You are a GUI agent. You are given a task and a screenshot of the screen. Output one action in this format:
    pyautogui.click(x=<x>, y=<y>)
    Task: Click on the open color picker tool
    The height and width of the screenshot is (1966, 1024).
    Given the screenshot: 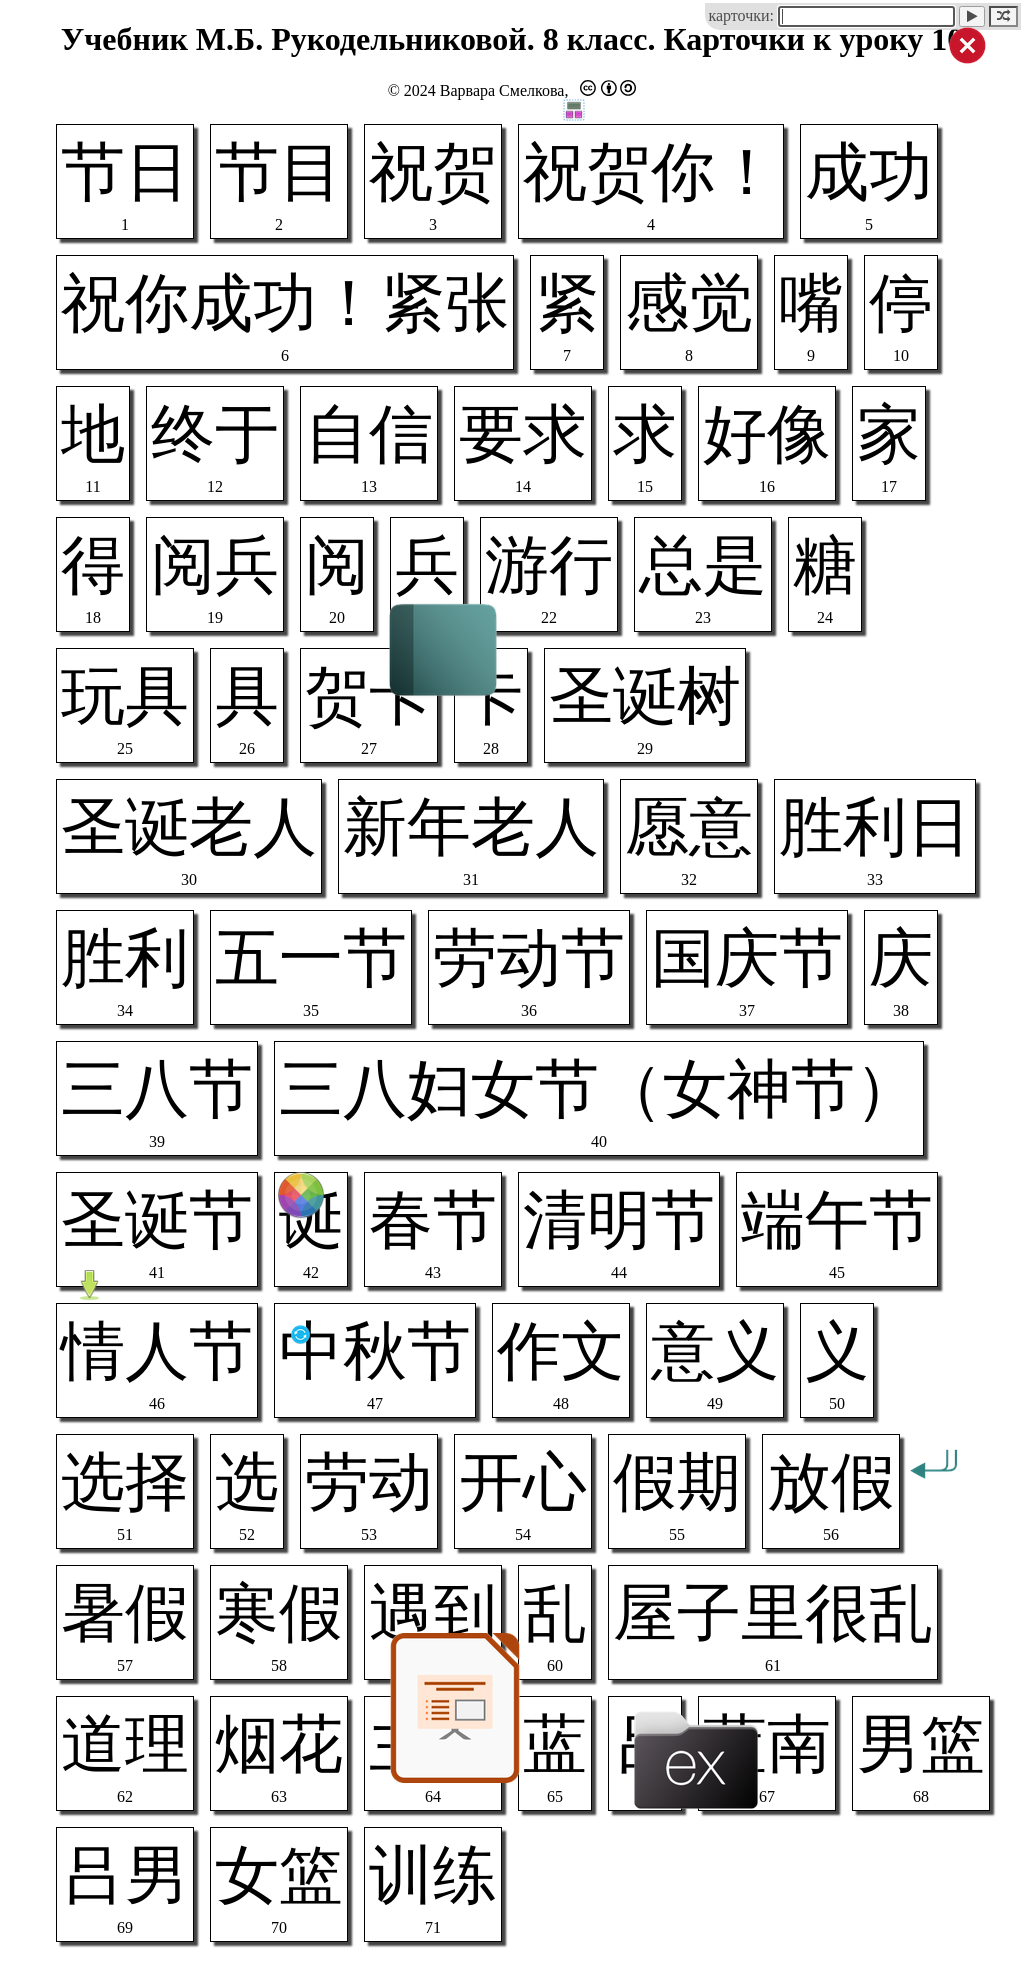 What is the action you would take?
    pyautogui.click(x=301, y=1195)
    